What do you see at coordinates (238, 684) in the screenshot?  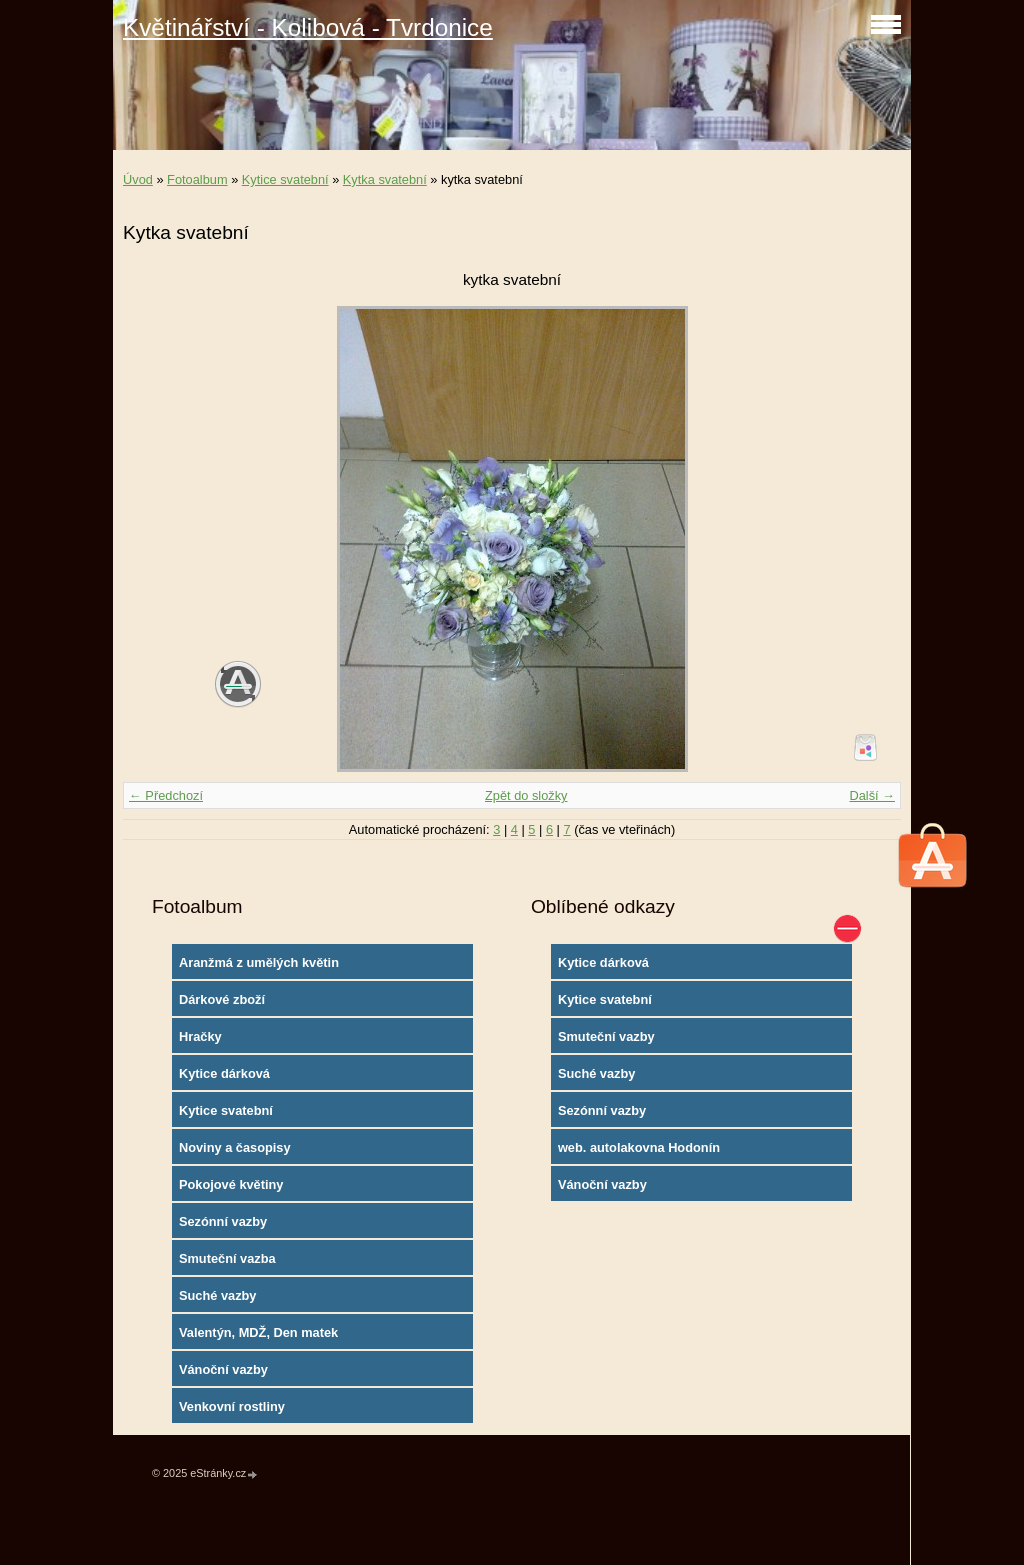 I see `open the software updater application` at bounding box center [238, 684].